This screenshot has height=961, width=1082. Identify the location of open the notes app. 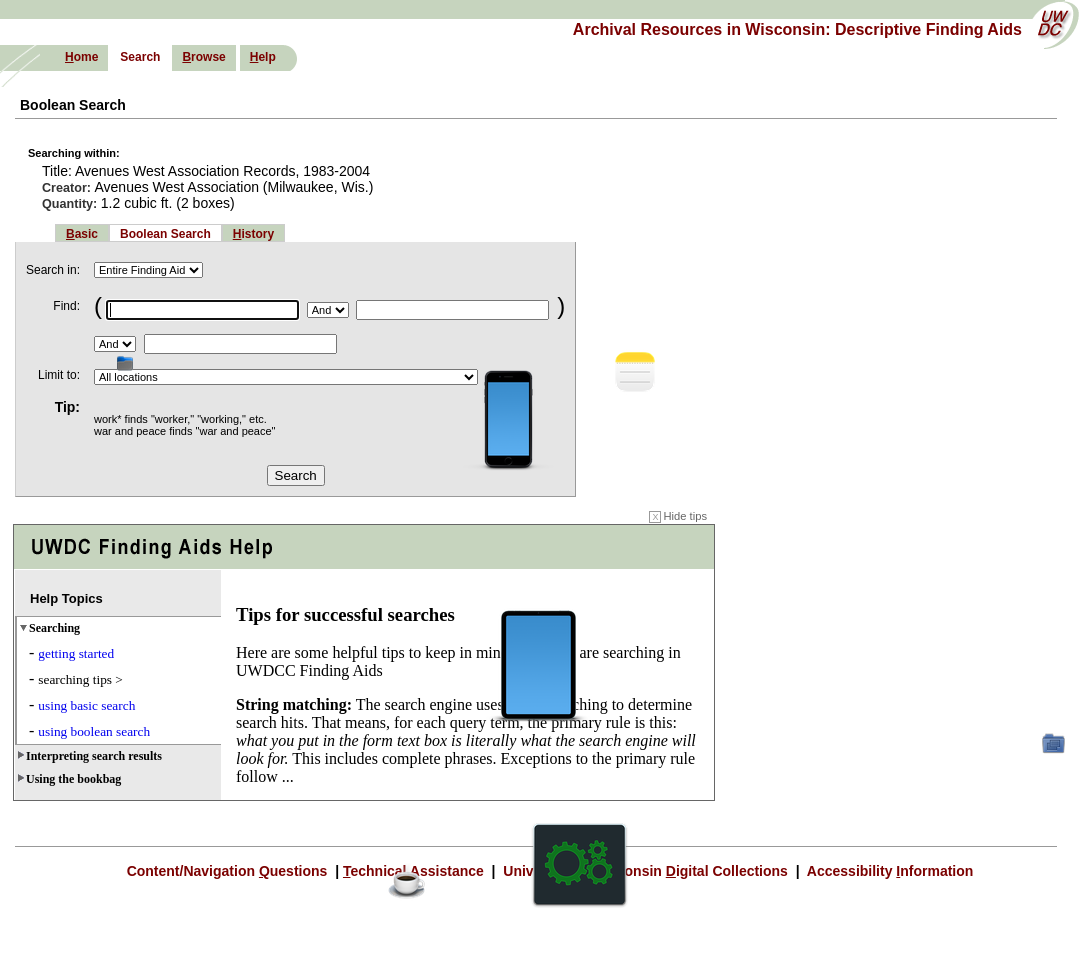
(635, 372).